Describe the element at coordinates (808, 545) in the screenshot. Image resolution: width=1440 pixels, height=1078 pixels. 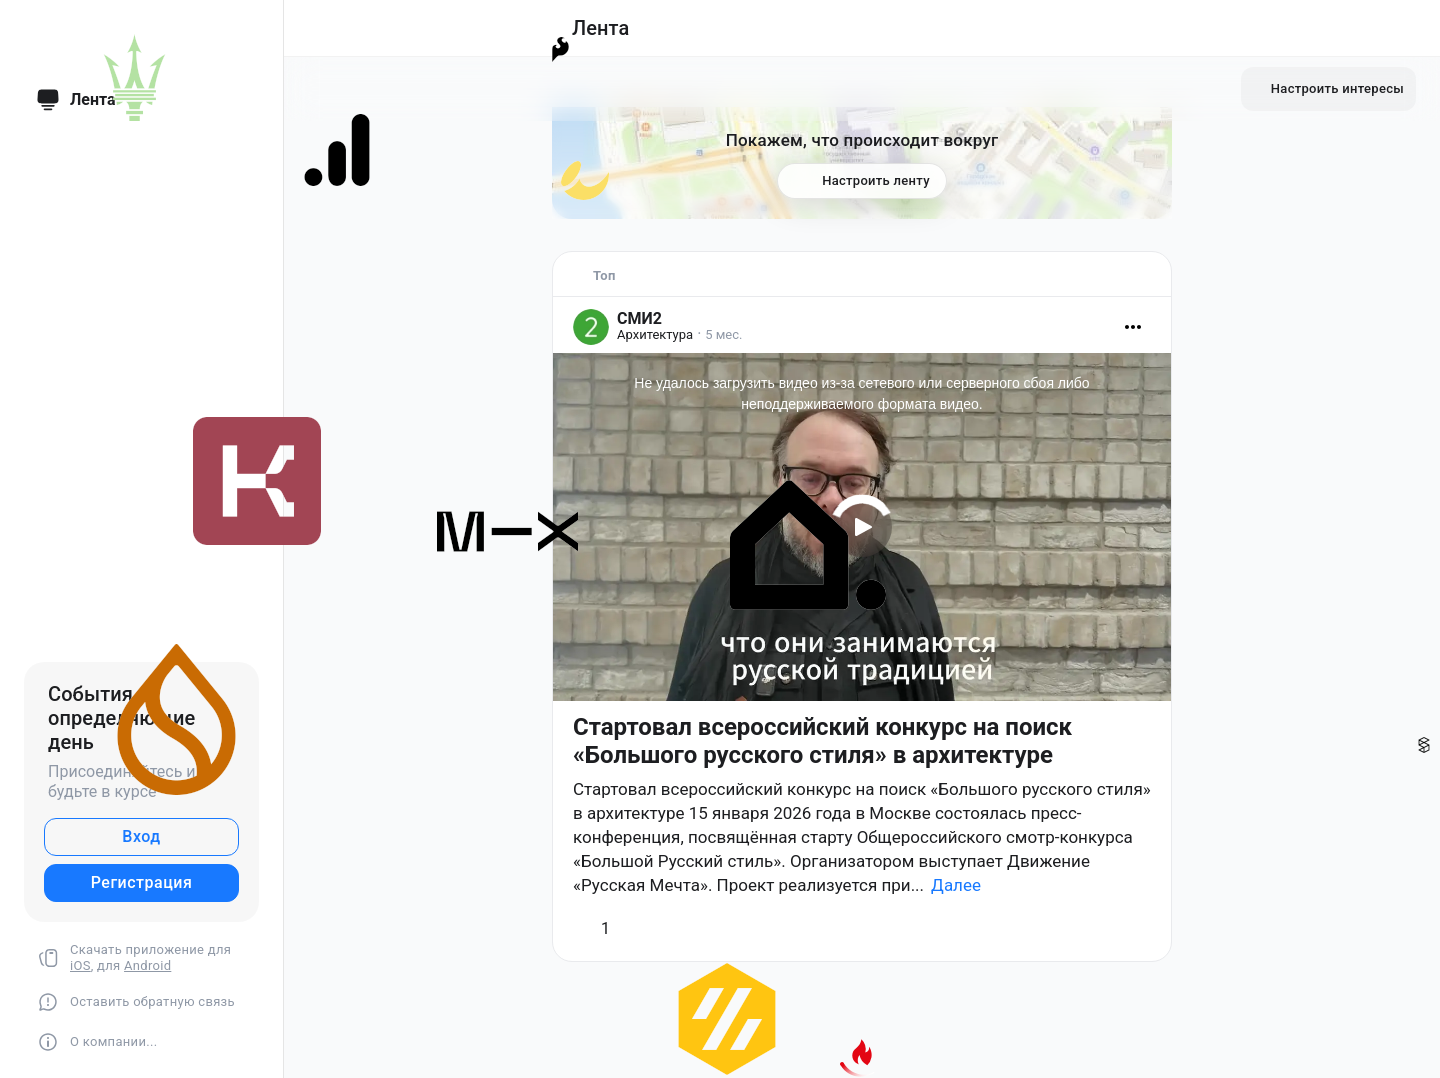
I see `open the vivint smart home app` at that location.